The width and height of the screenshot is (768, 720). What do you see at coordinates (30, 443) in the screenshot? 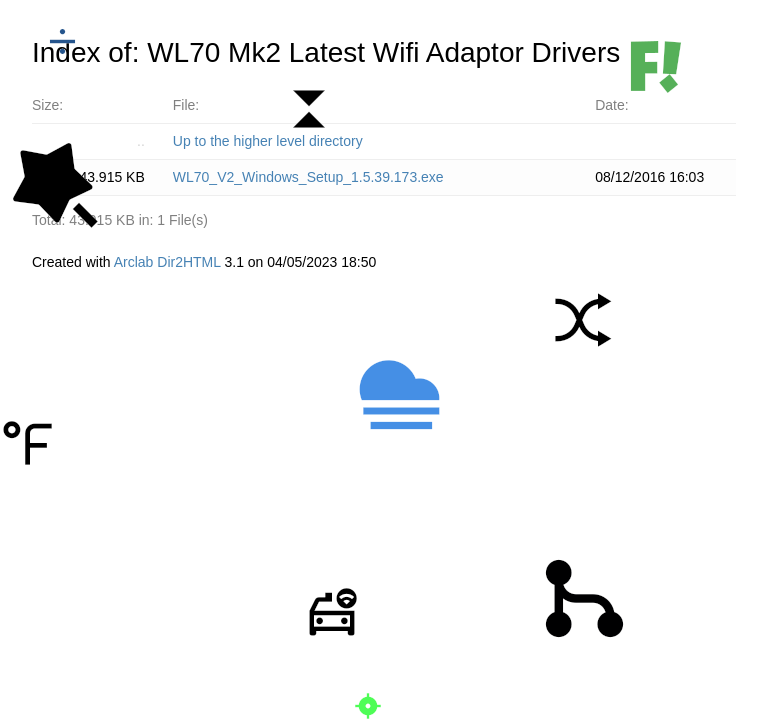
I see `indicates temperature displayed in fahrenheit` at bounding box center [30, 443].